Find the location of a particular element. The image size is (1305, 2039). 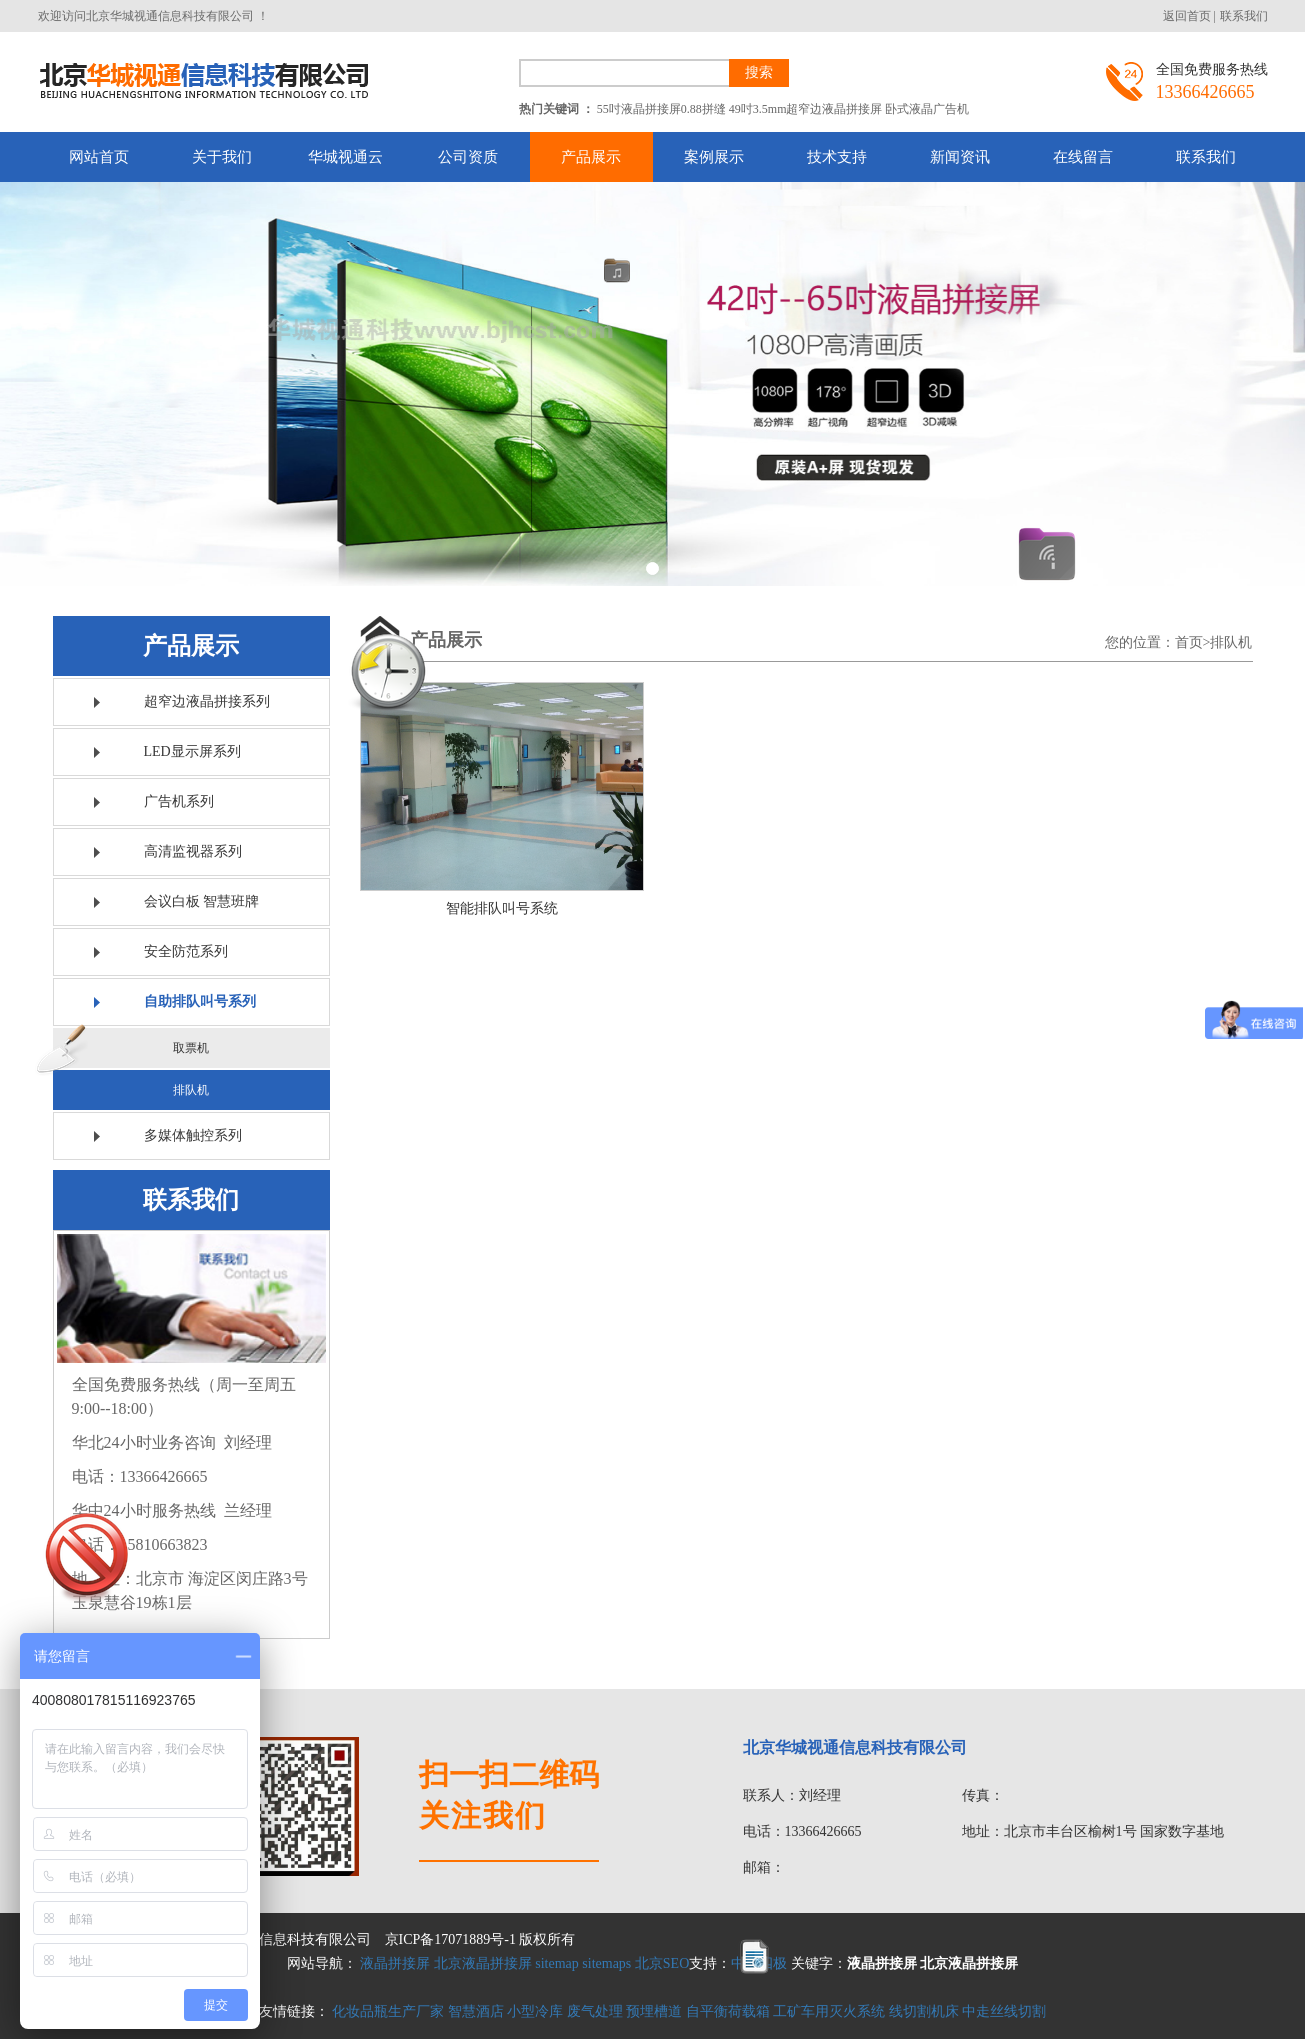

access development tools and programming applications is located at coordinates (61, 1049).